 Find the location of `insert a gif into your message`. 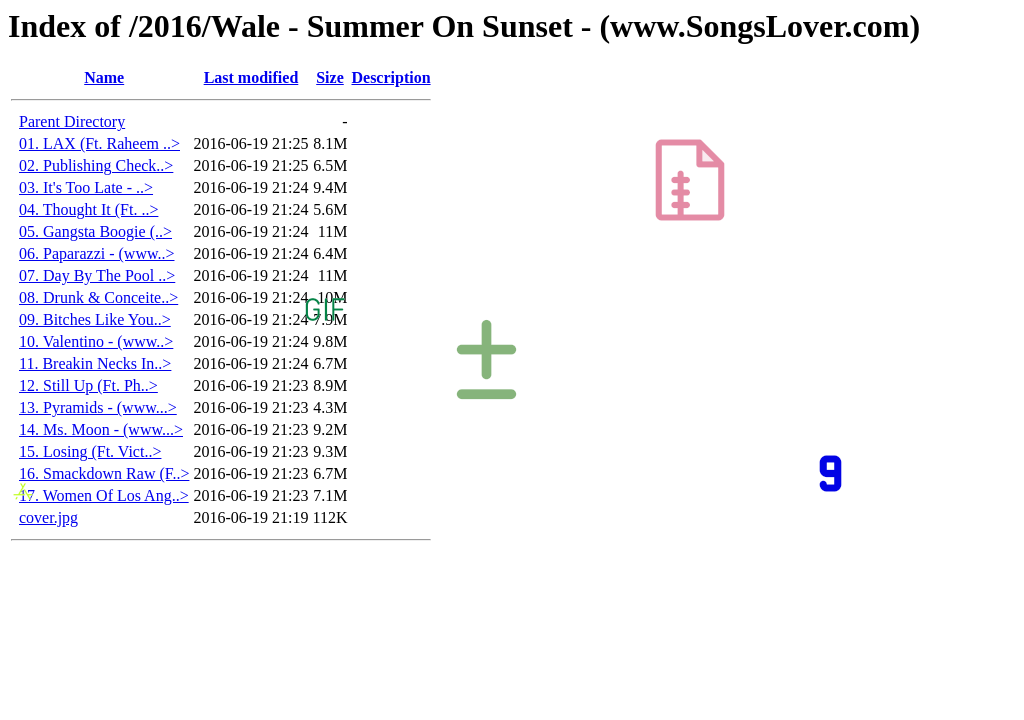

insert a gif into your message is located at coordinates (324, 309).